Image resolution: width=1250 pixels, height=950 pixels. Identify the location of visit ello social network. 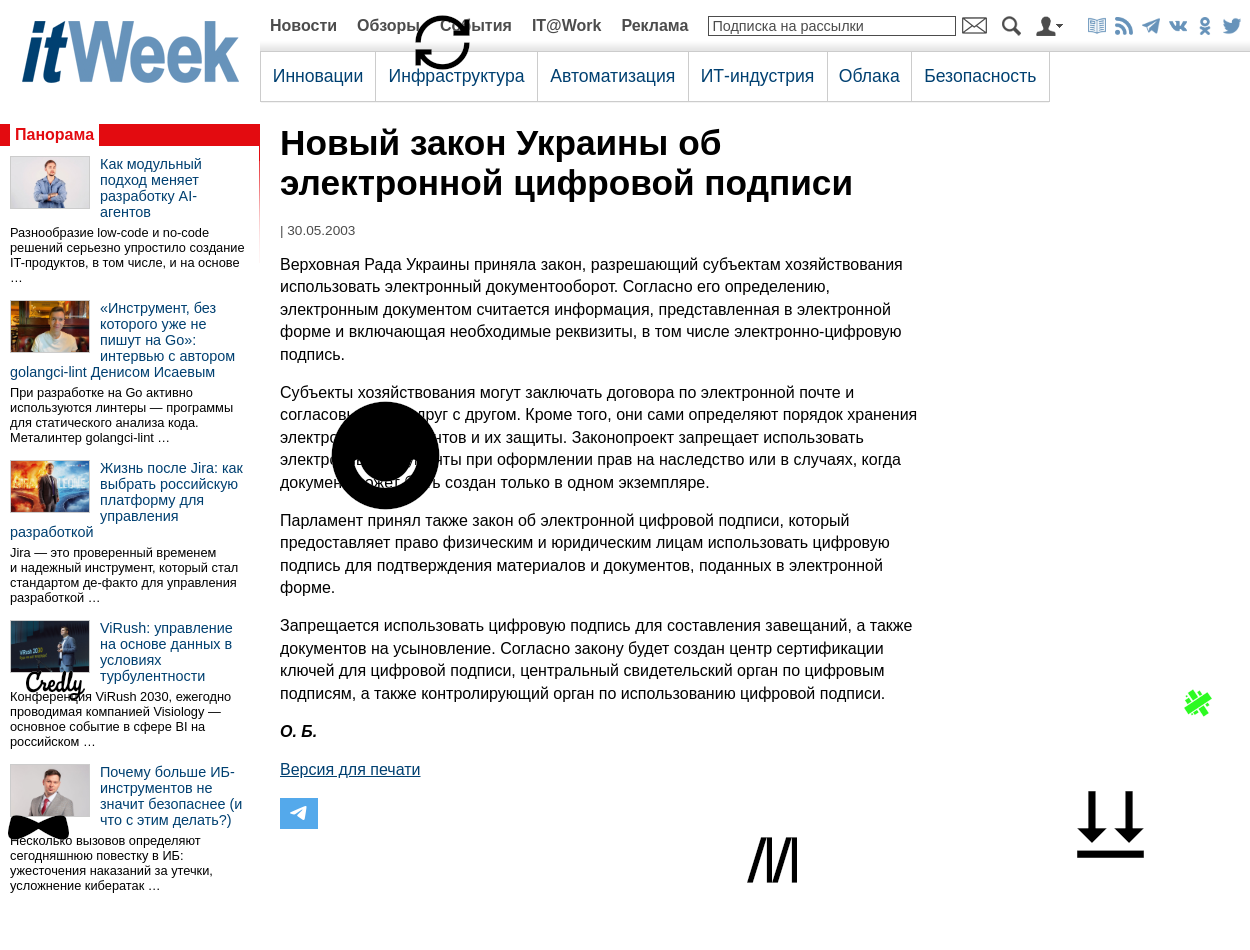
(385, 455).